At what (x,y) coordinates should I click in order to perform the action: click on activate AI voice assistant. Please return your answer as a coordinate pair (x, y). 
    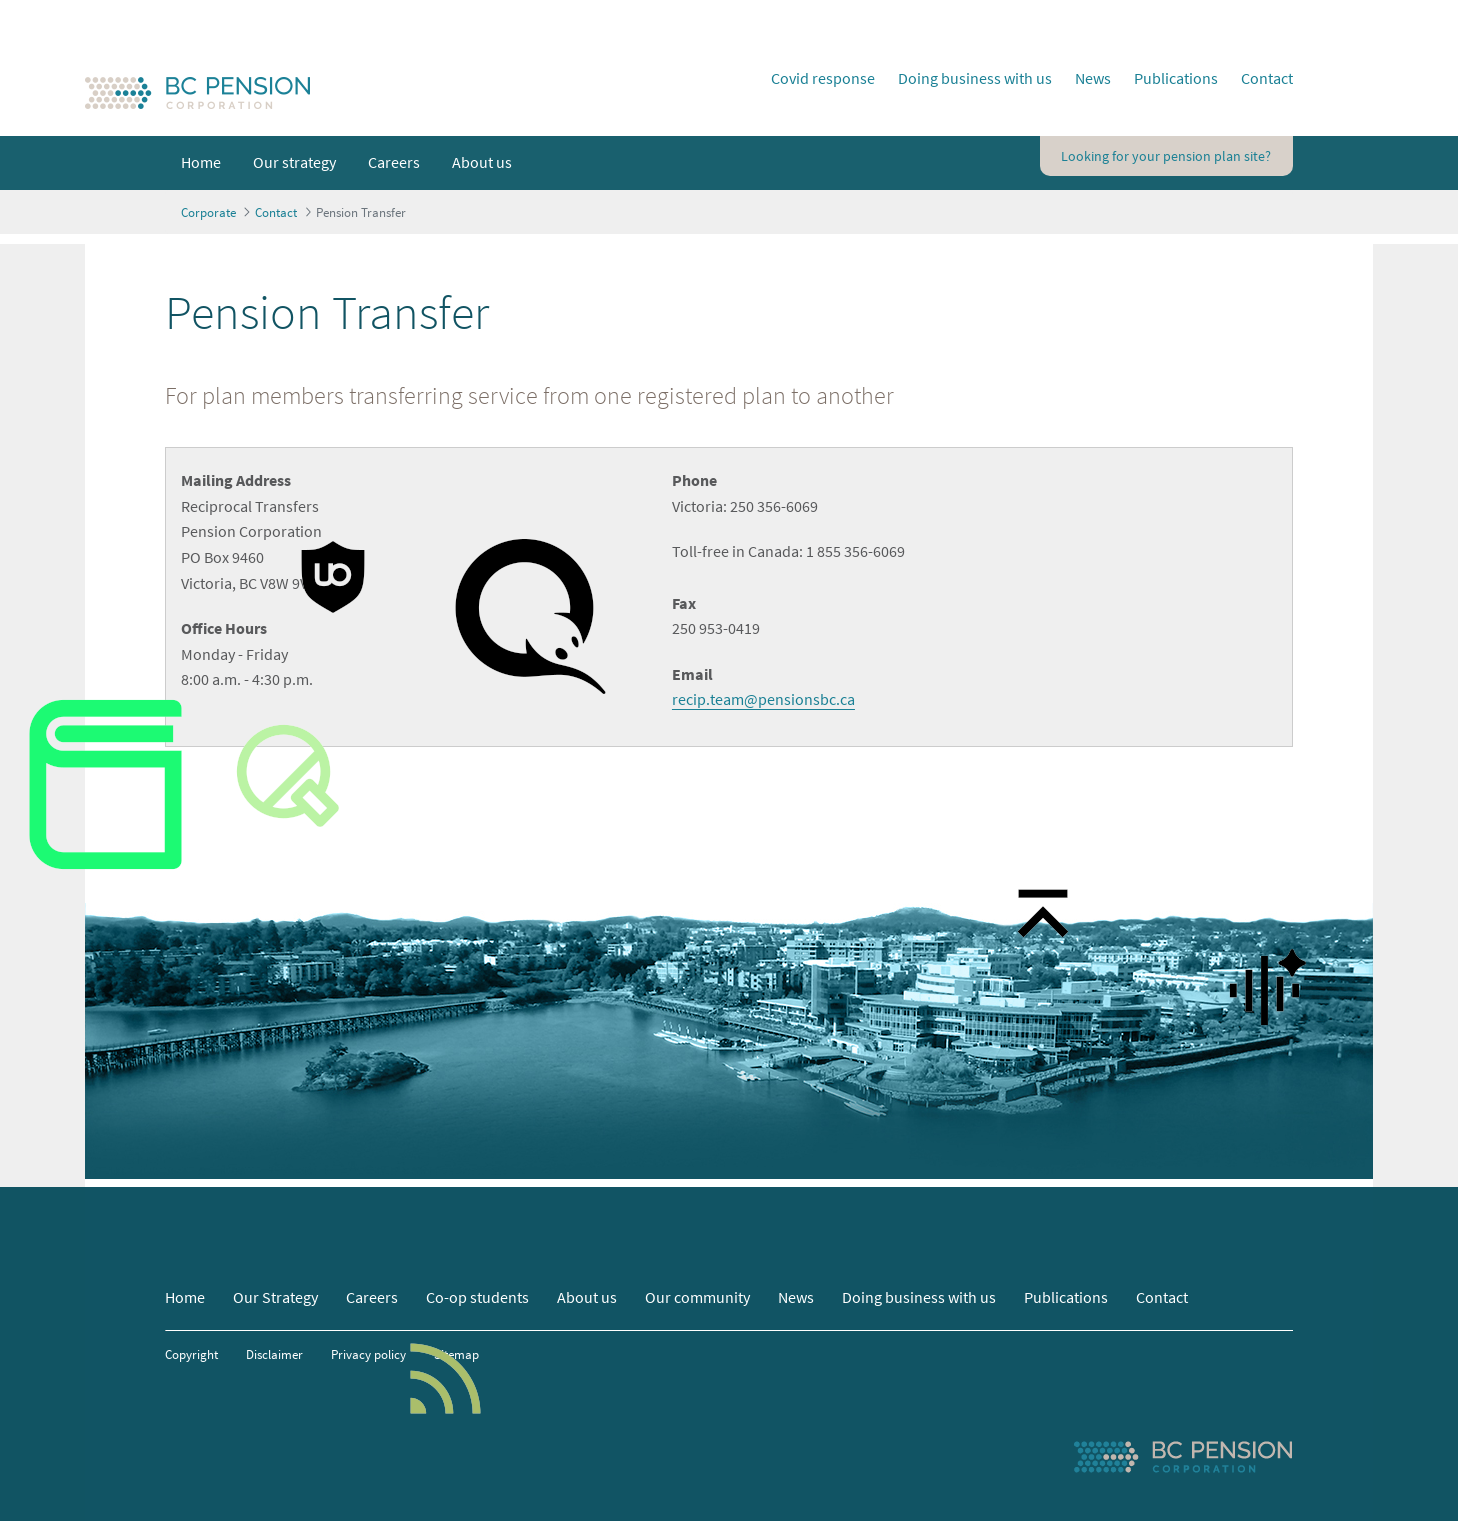
    Looking at the image, I should click on (1264, 990).